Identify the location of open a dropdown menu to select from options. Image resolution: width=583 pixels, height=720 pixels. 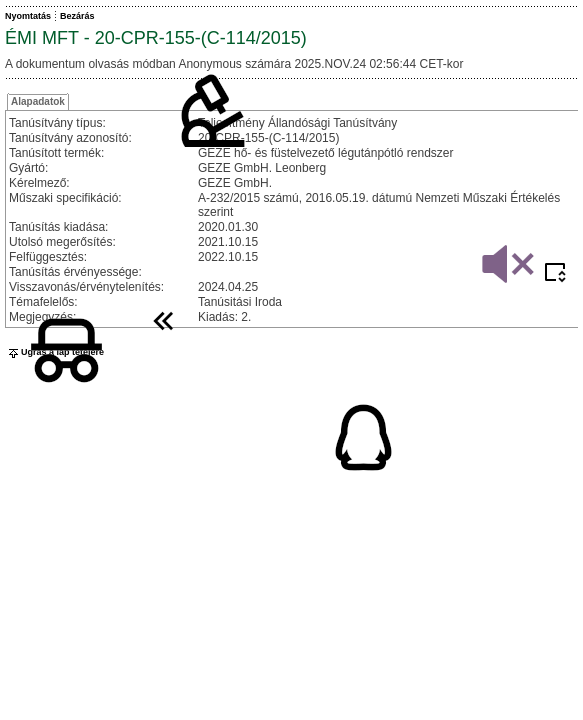
(555, 272).